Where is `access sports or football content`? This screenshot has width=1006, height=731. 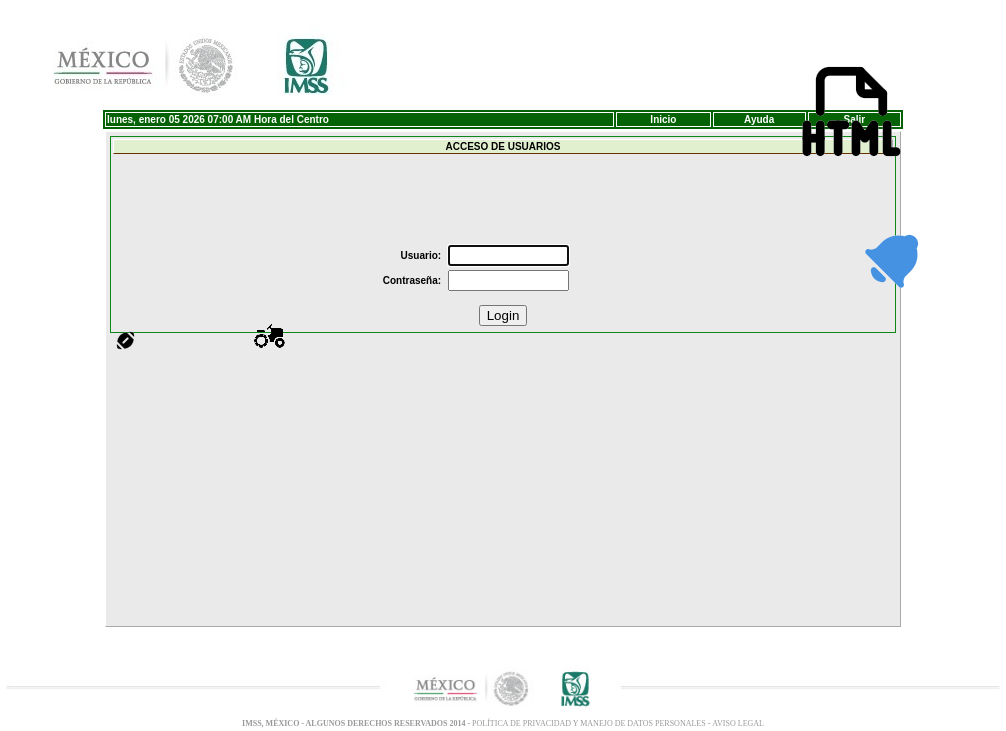 access sports or football content is located at coordinates (125, 340).